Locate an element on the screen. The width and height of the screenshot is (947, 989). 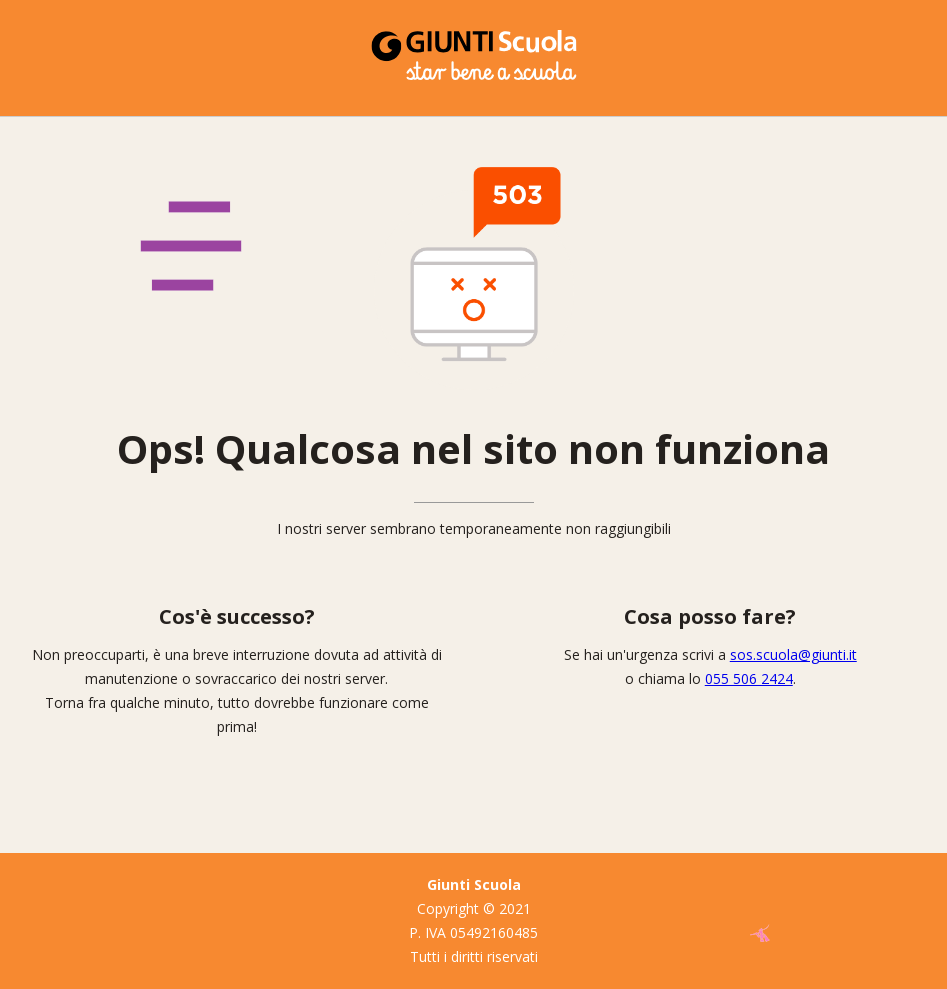
pied piper logo is located at coordinates (760, 933).